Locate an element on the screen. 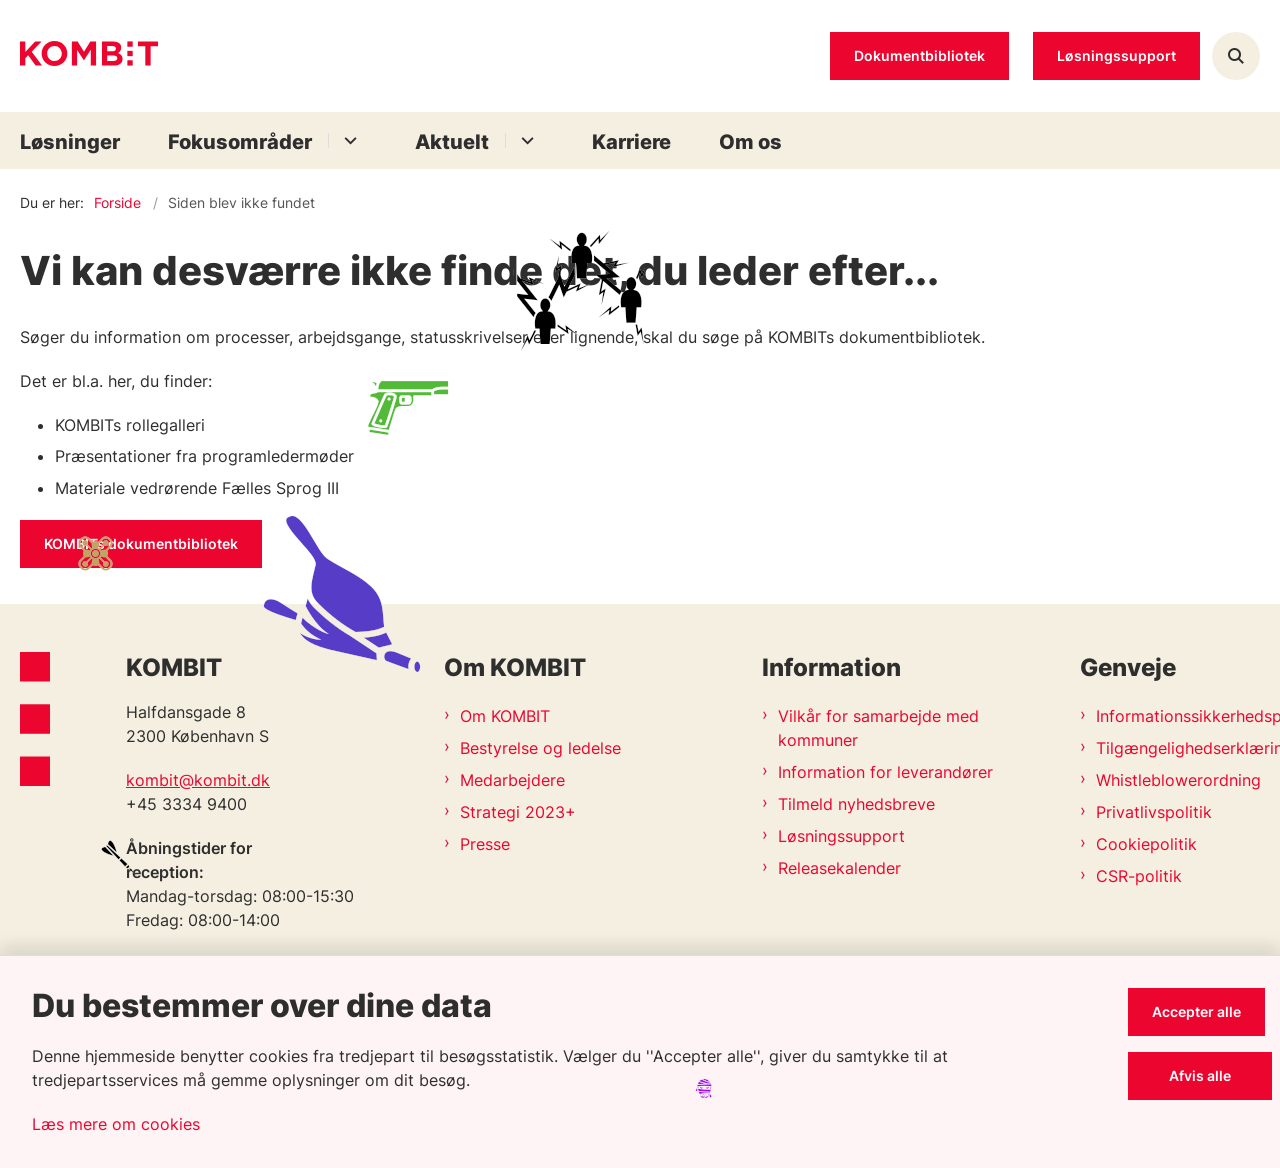 This screenshot has width=1280, height=1168. craft or upgrade items at the forge is located at coordinates (342, 594).